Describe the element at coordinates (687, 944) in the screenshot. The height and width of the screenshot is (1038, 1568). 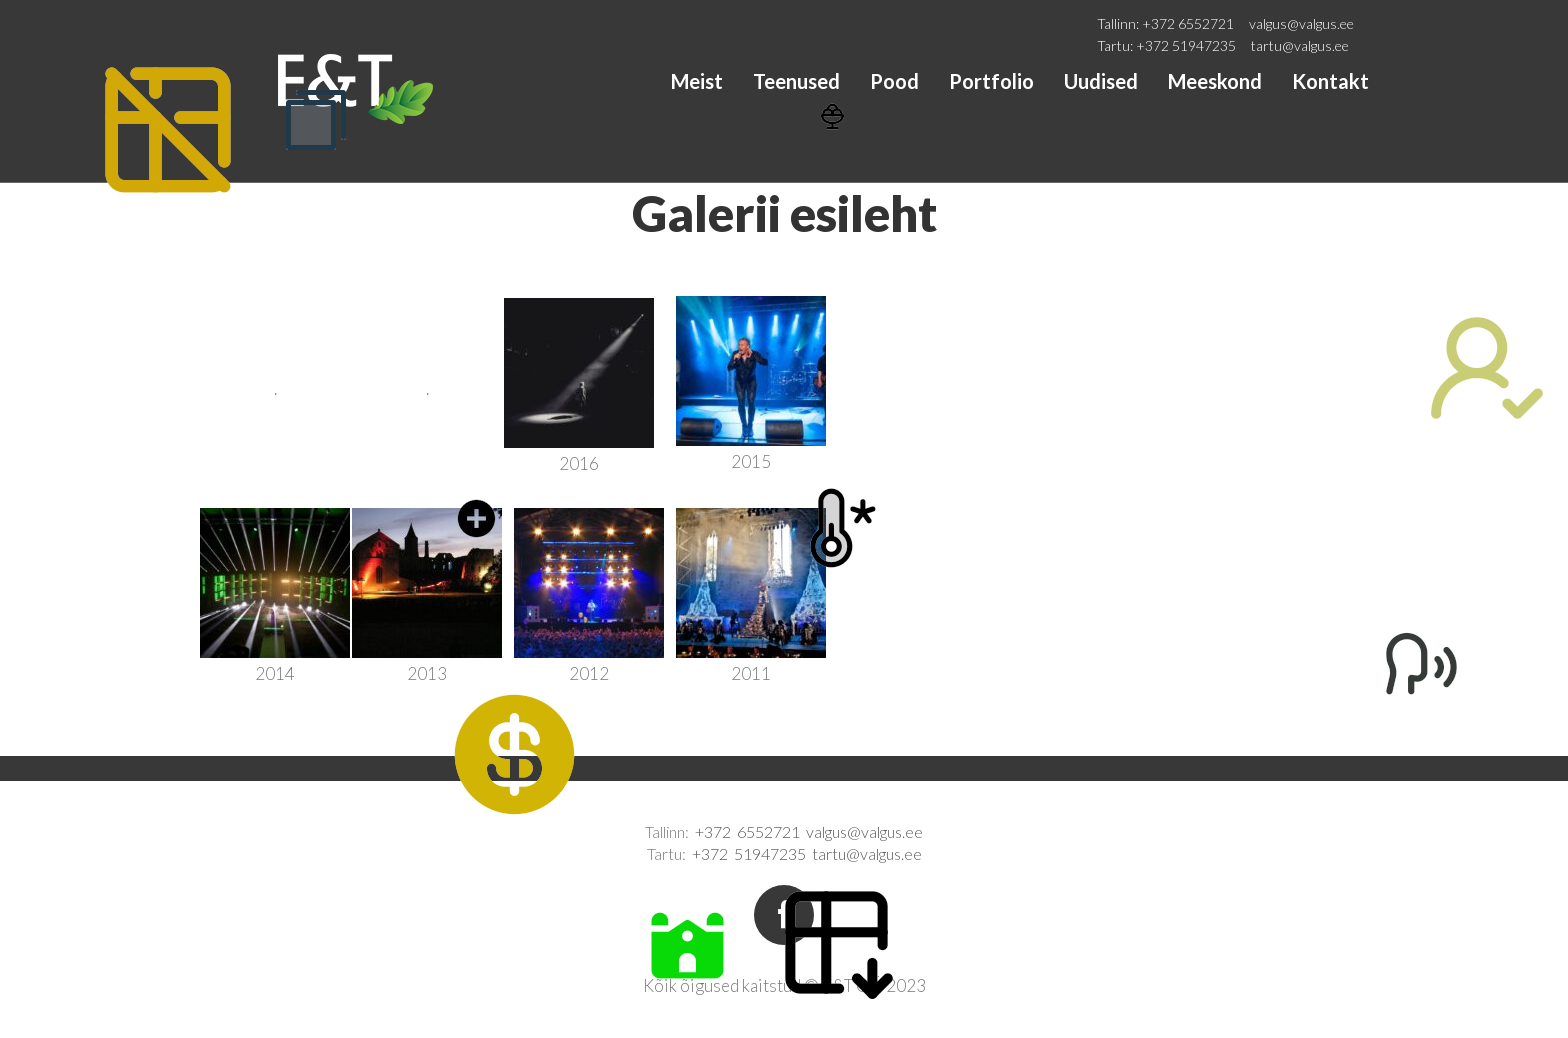
I see `find nearby synagogues` at that location.